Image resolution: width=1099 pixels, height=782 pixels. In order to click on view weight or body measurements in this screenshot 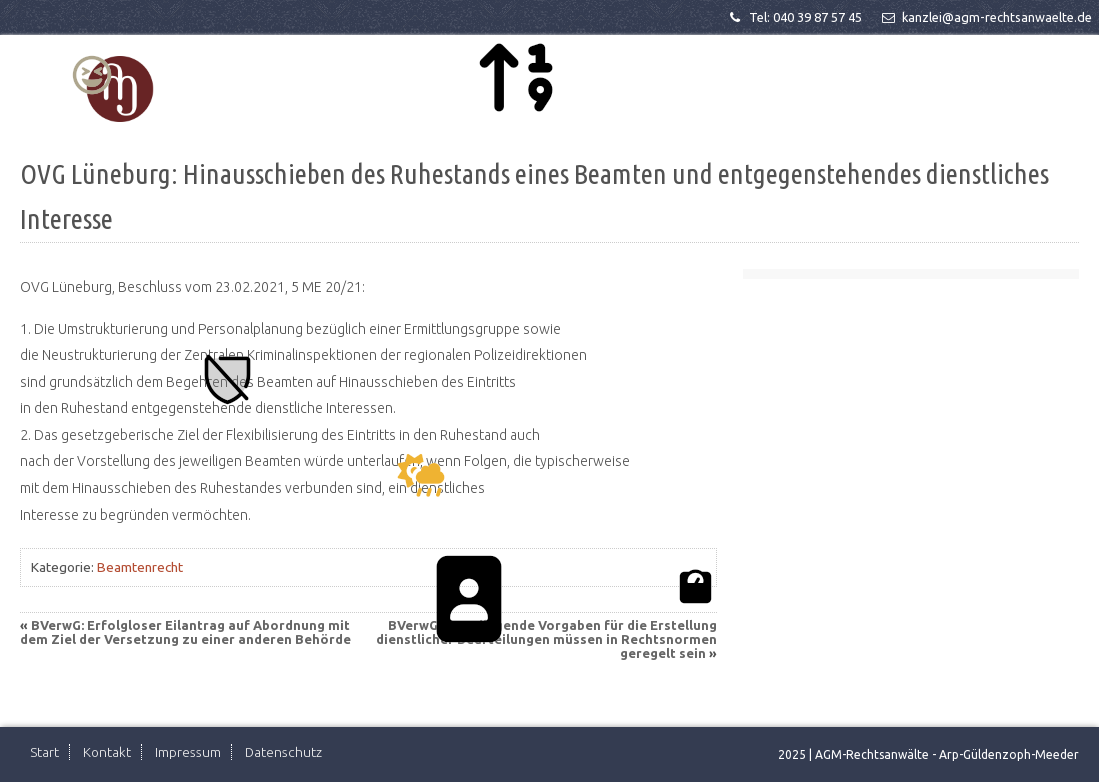, I will do `click(695, 587)`.